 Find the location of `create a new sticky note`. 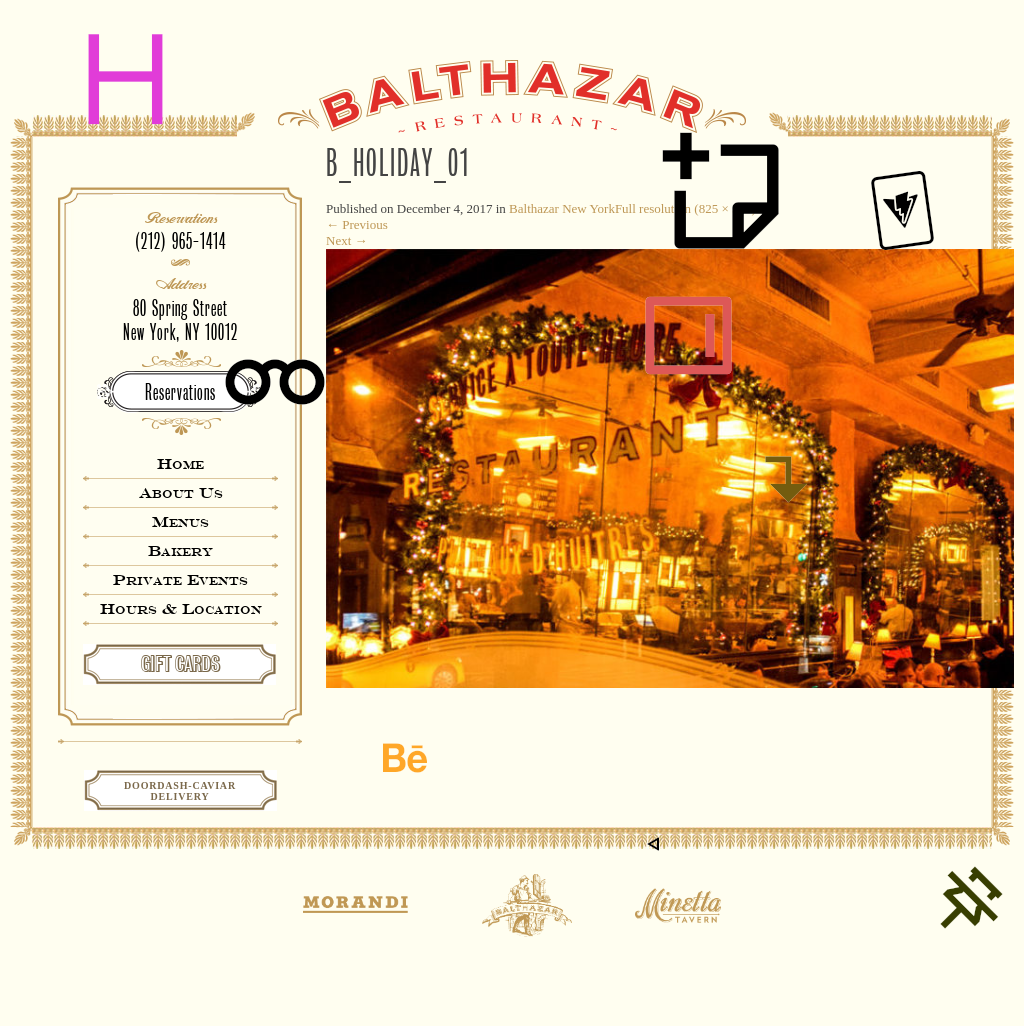

create a new sticky note is located at coordinates (726, 196).